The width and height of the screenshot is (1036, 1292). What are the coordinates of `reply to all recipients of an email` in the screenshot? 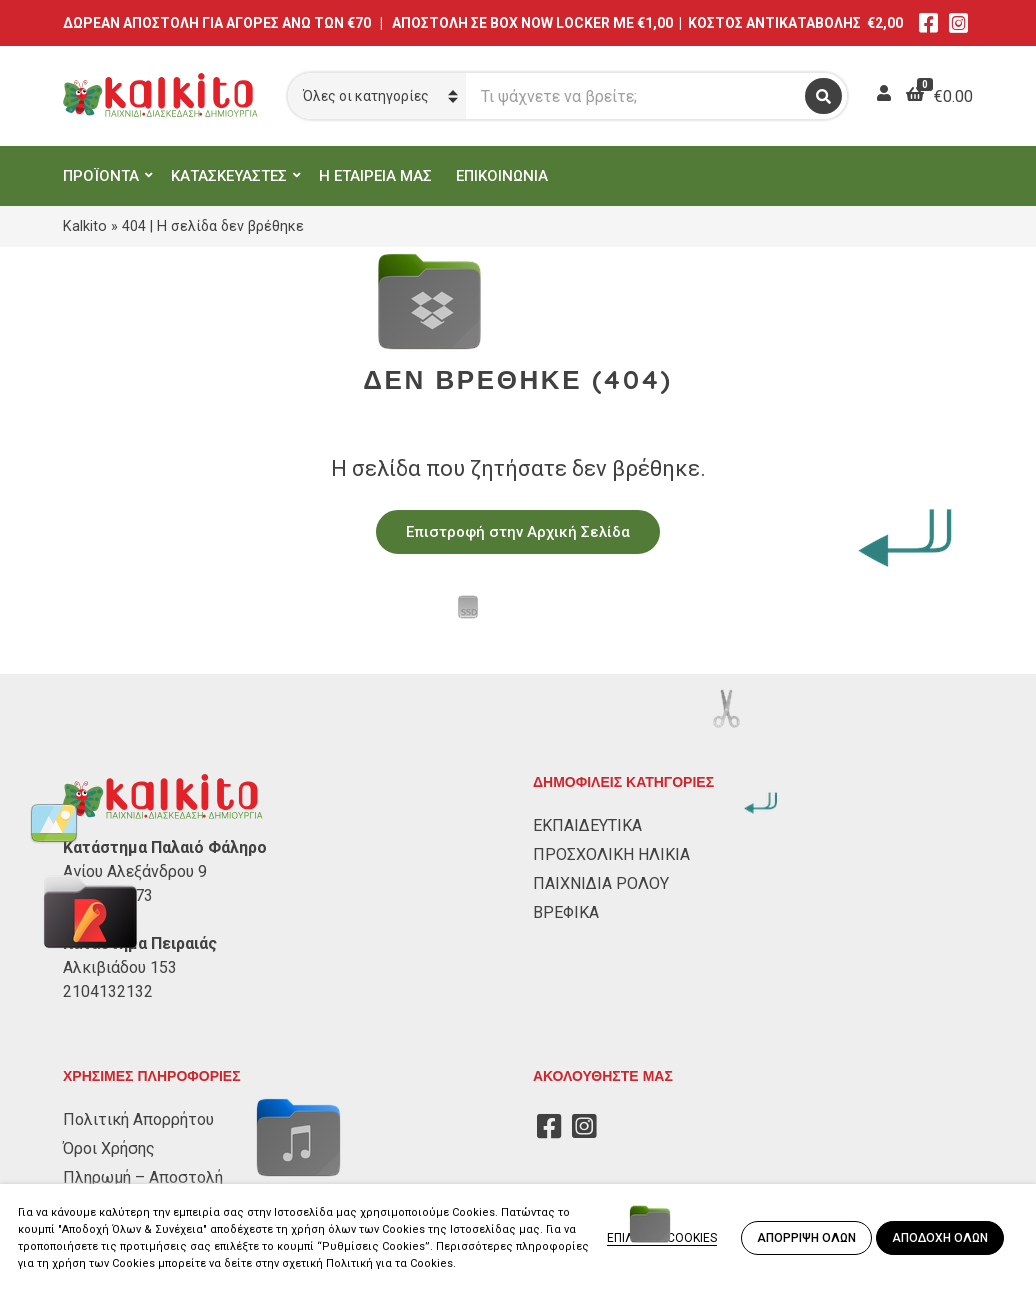 It's located at (760, 801).